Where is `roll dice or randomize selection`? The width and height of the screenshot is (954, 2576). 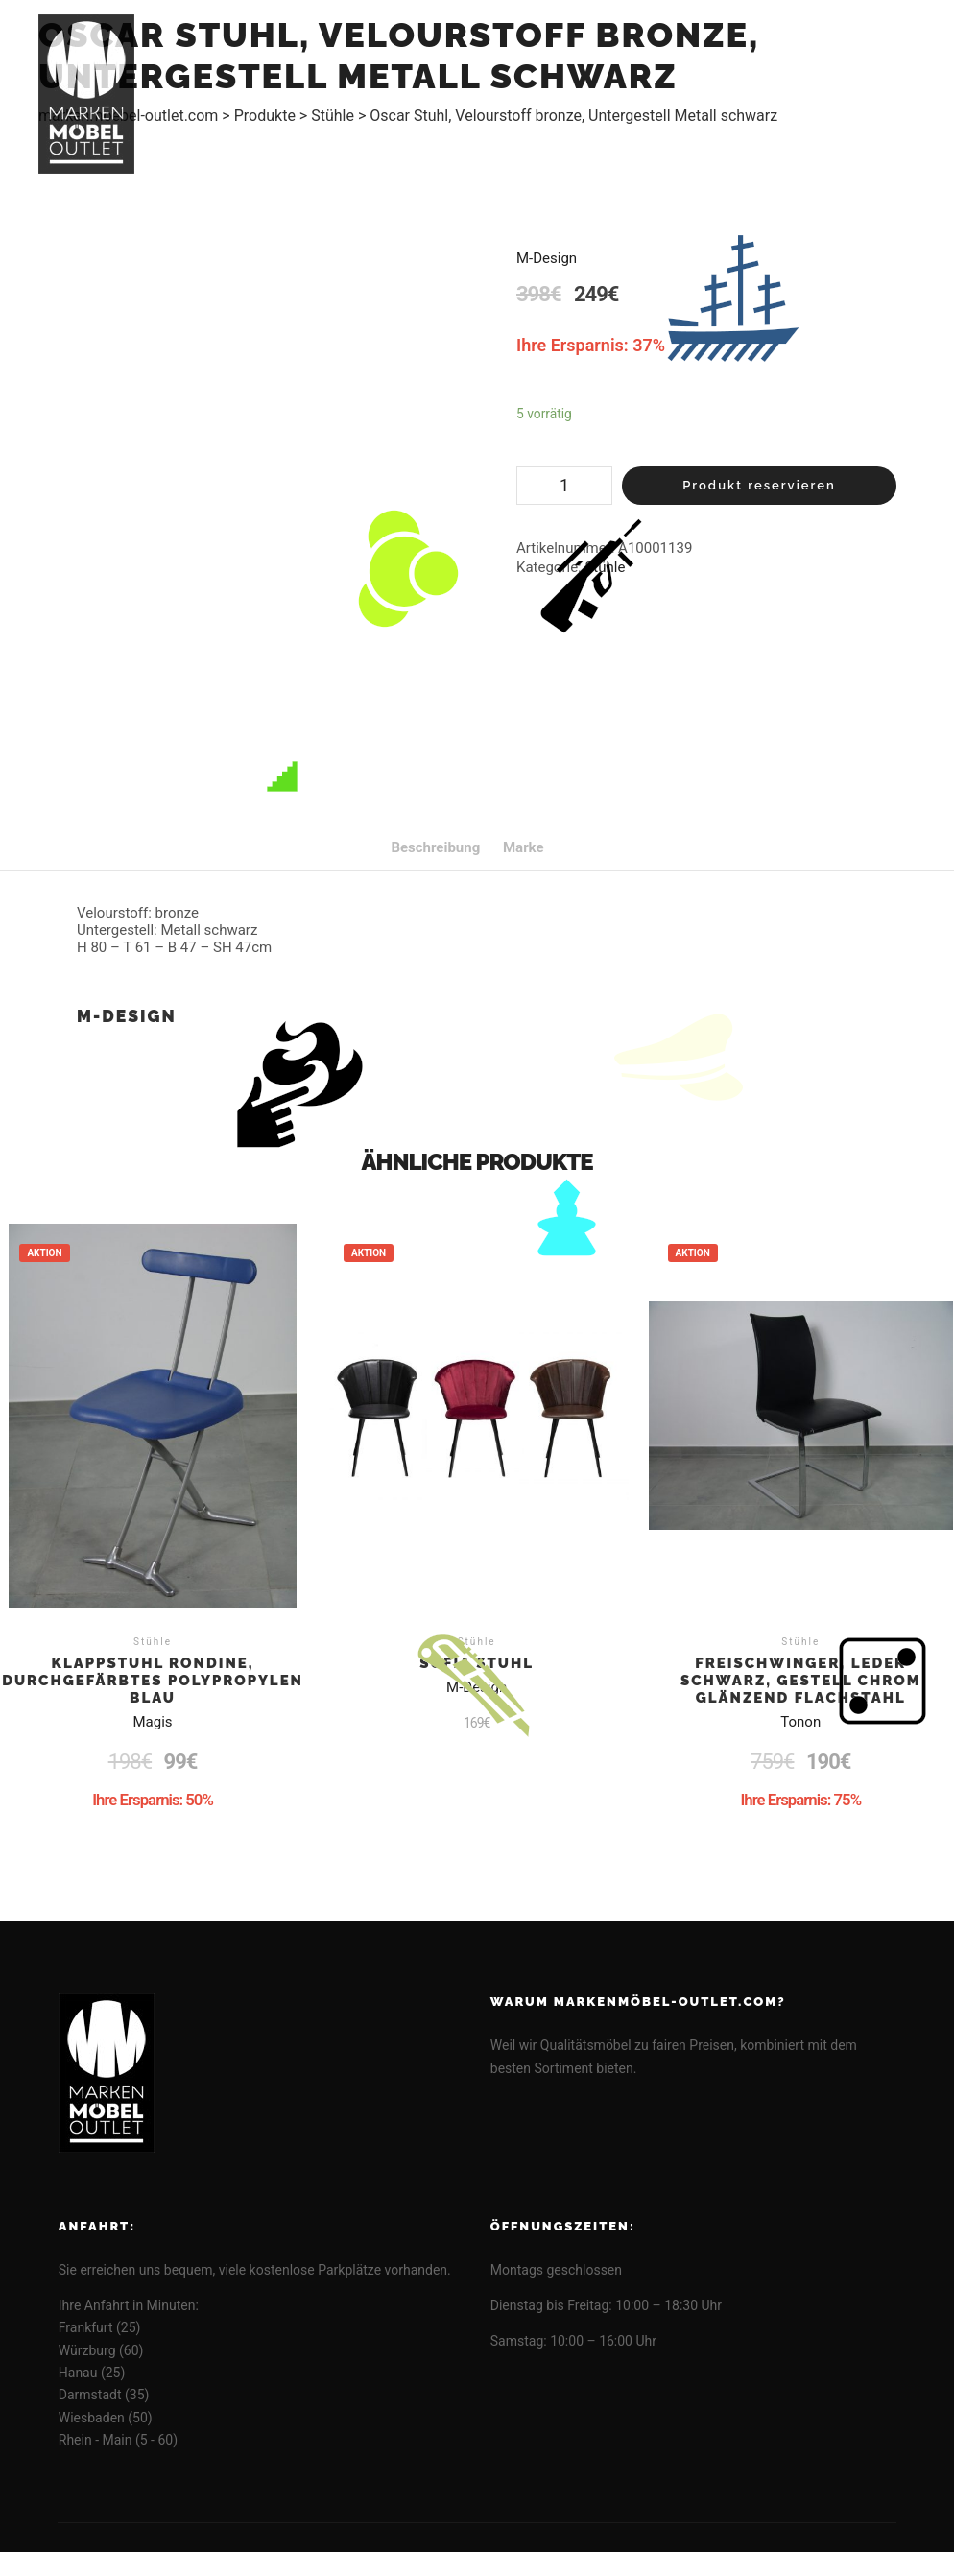
roll dice or randomize selection is located at coordinates (882, 1681).